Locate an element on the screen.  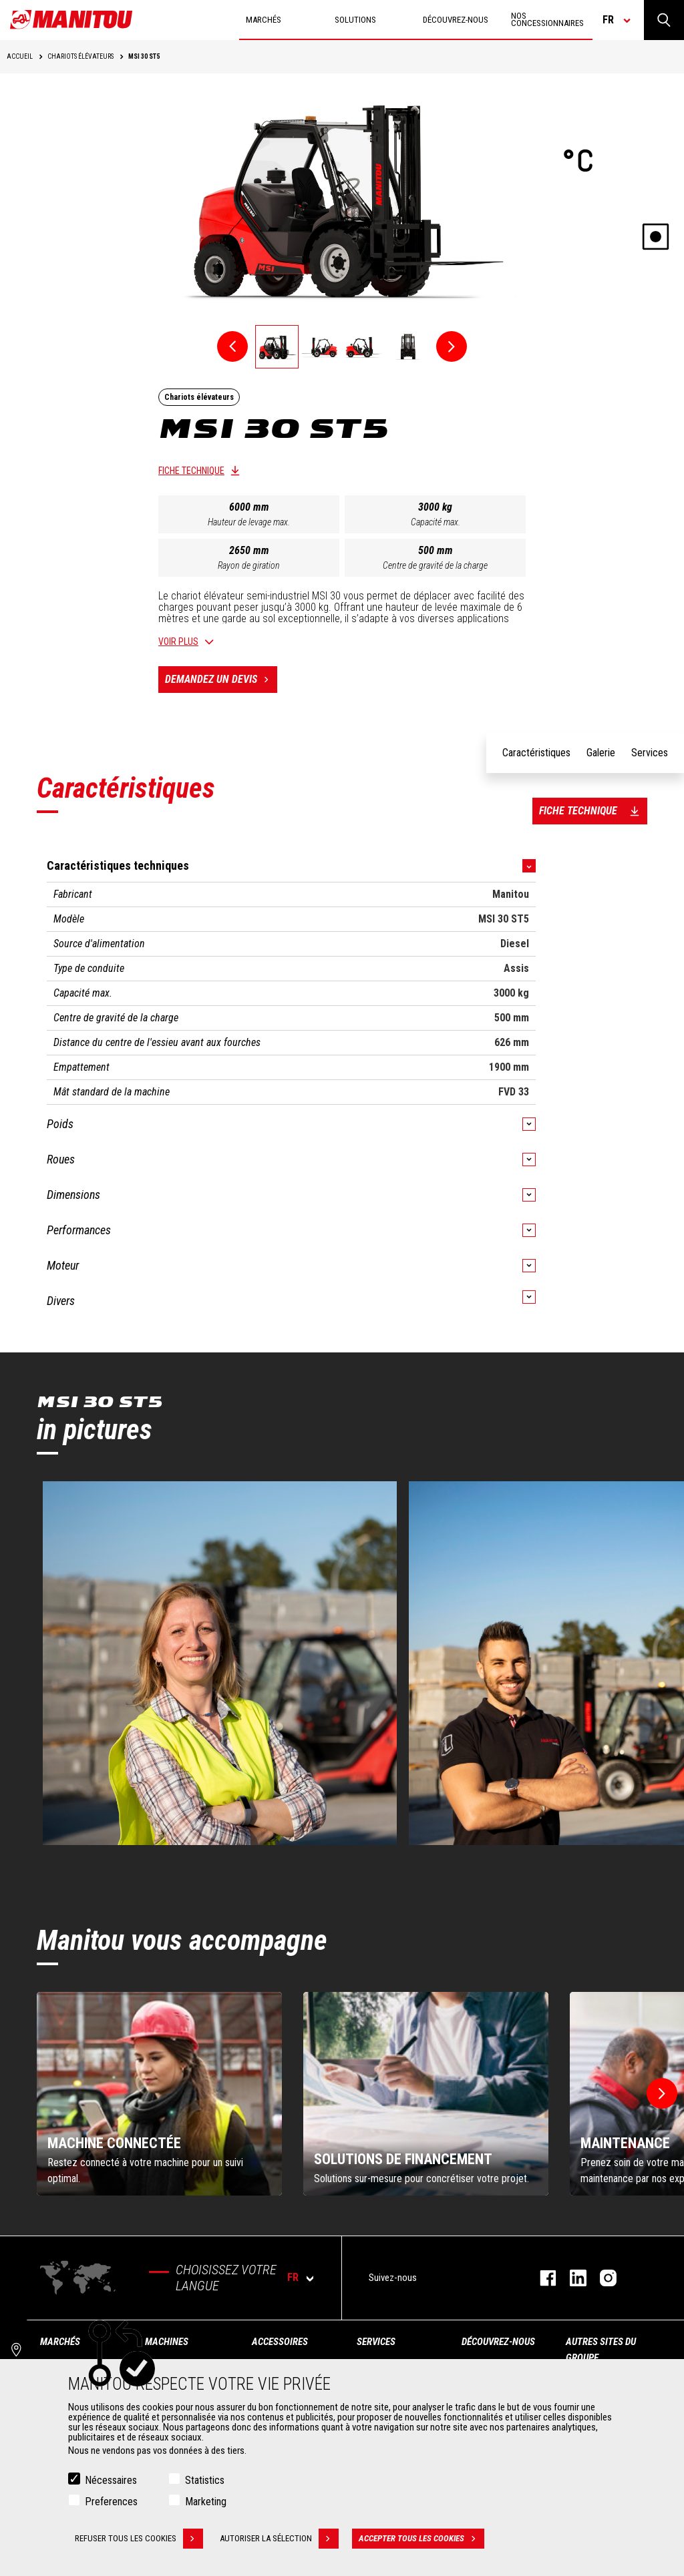
display temperature in celsius is located at coordinates (578, 160).